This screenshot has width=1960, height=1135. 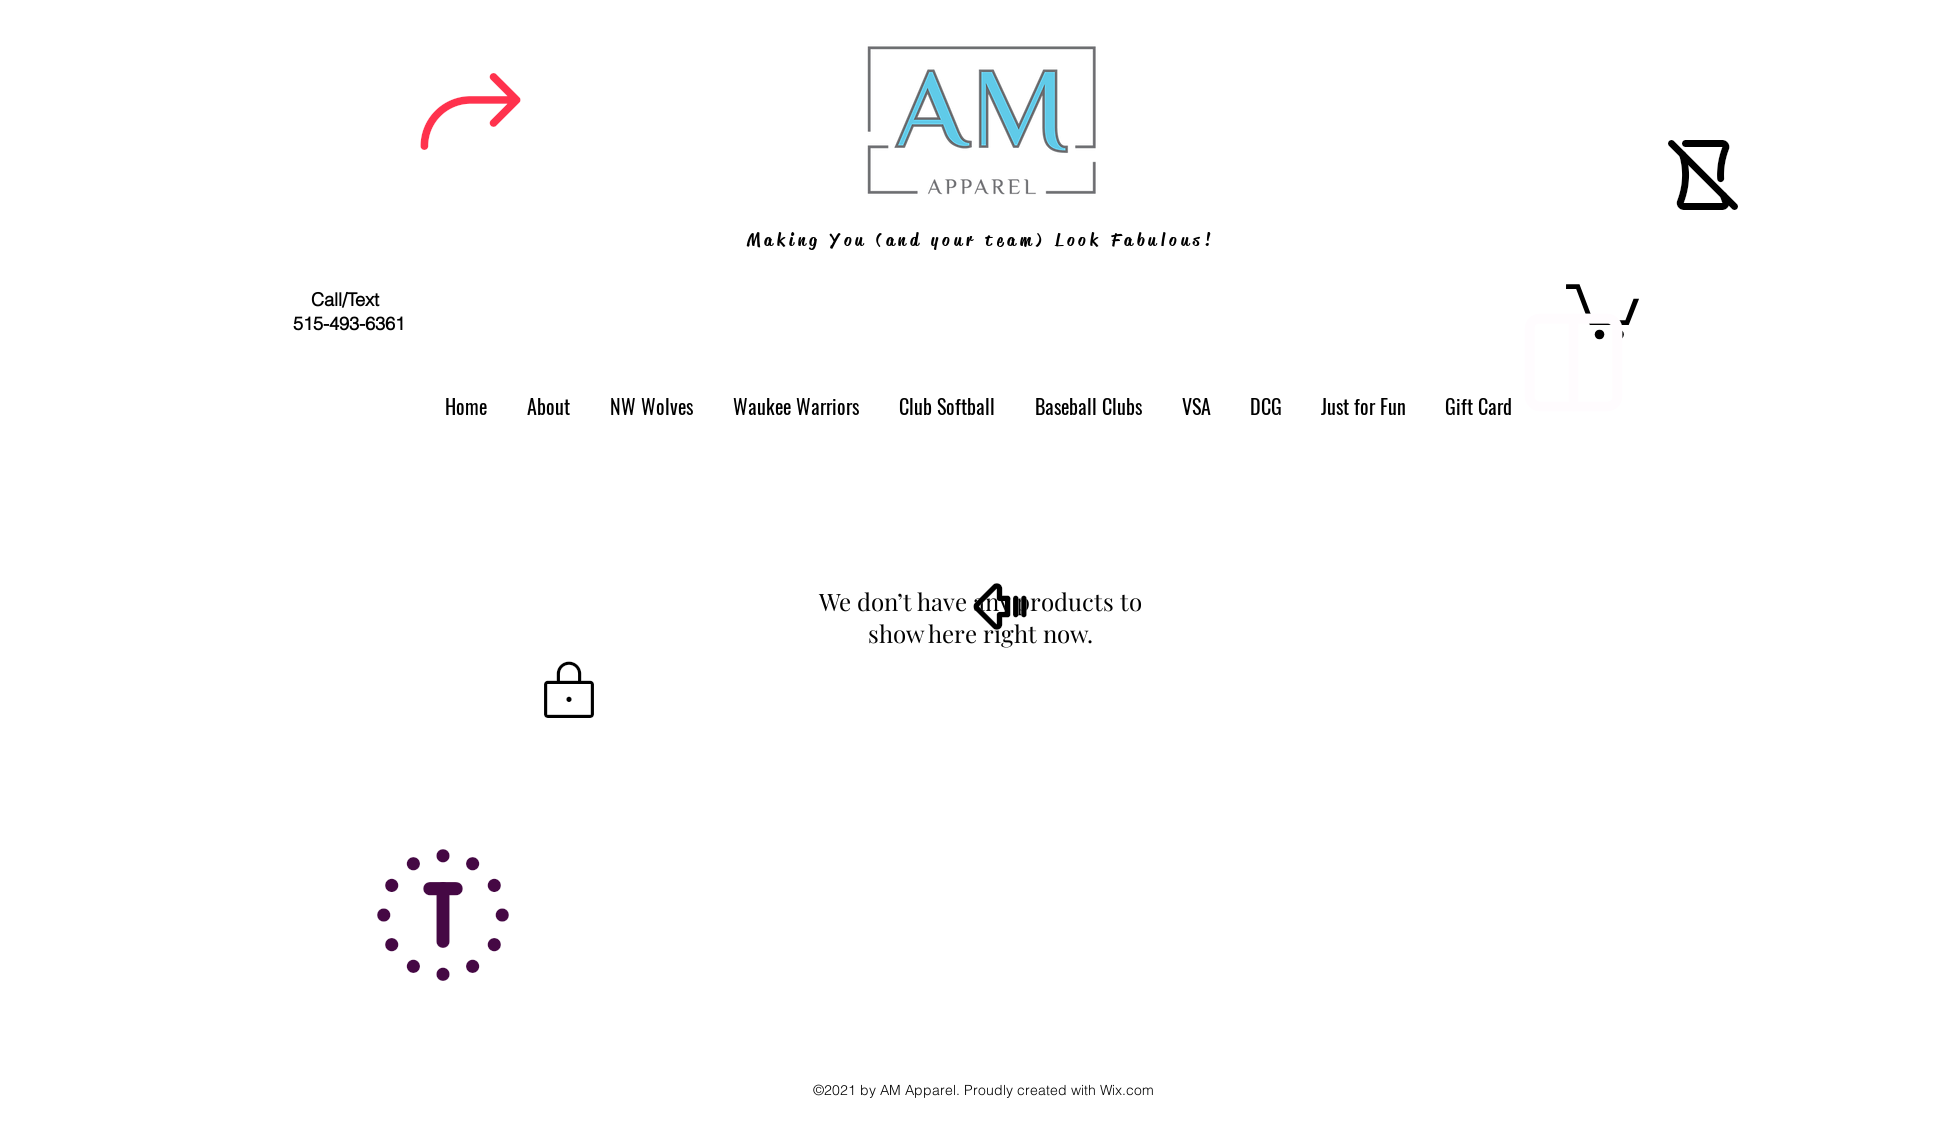 I want to click on indicates text formatting or typography options, so click(x=443, y=915).